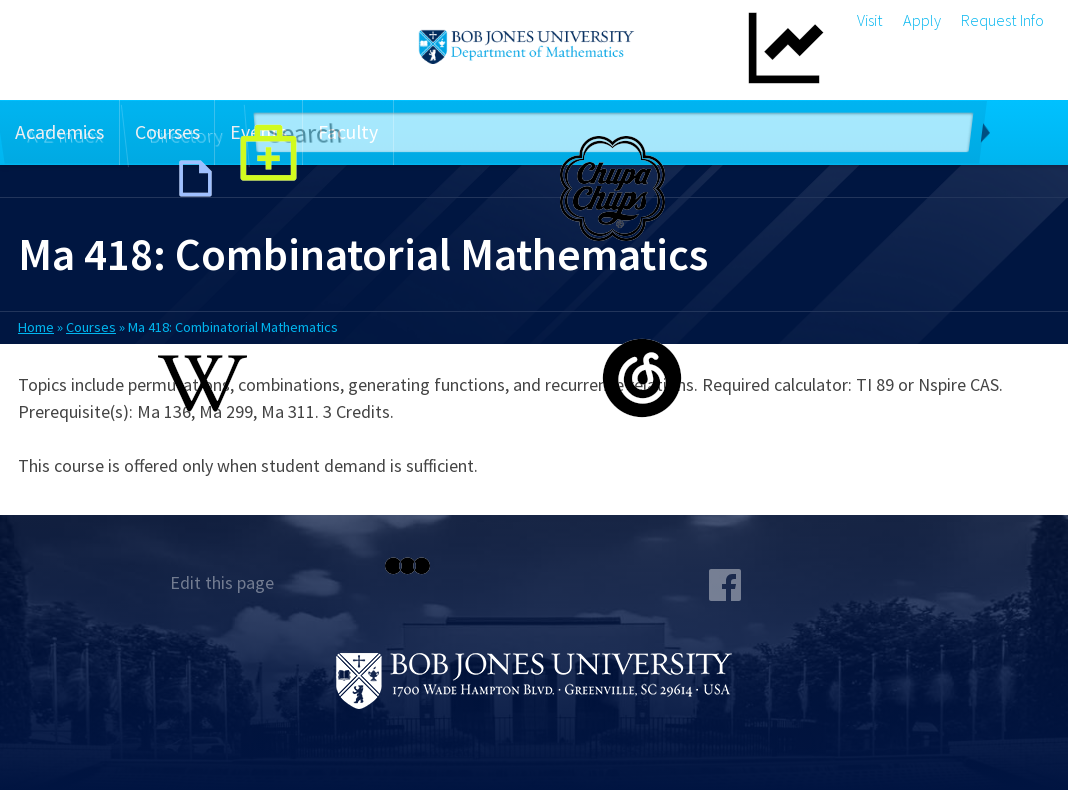 This screenshot has width=1068, height=790. Describe the element at coordinates (784, 48) in the screenshot. I see `view analytics and performance trends` at that location.